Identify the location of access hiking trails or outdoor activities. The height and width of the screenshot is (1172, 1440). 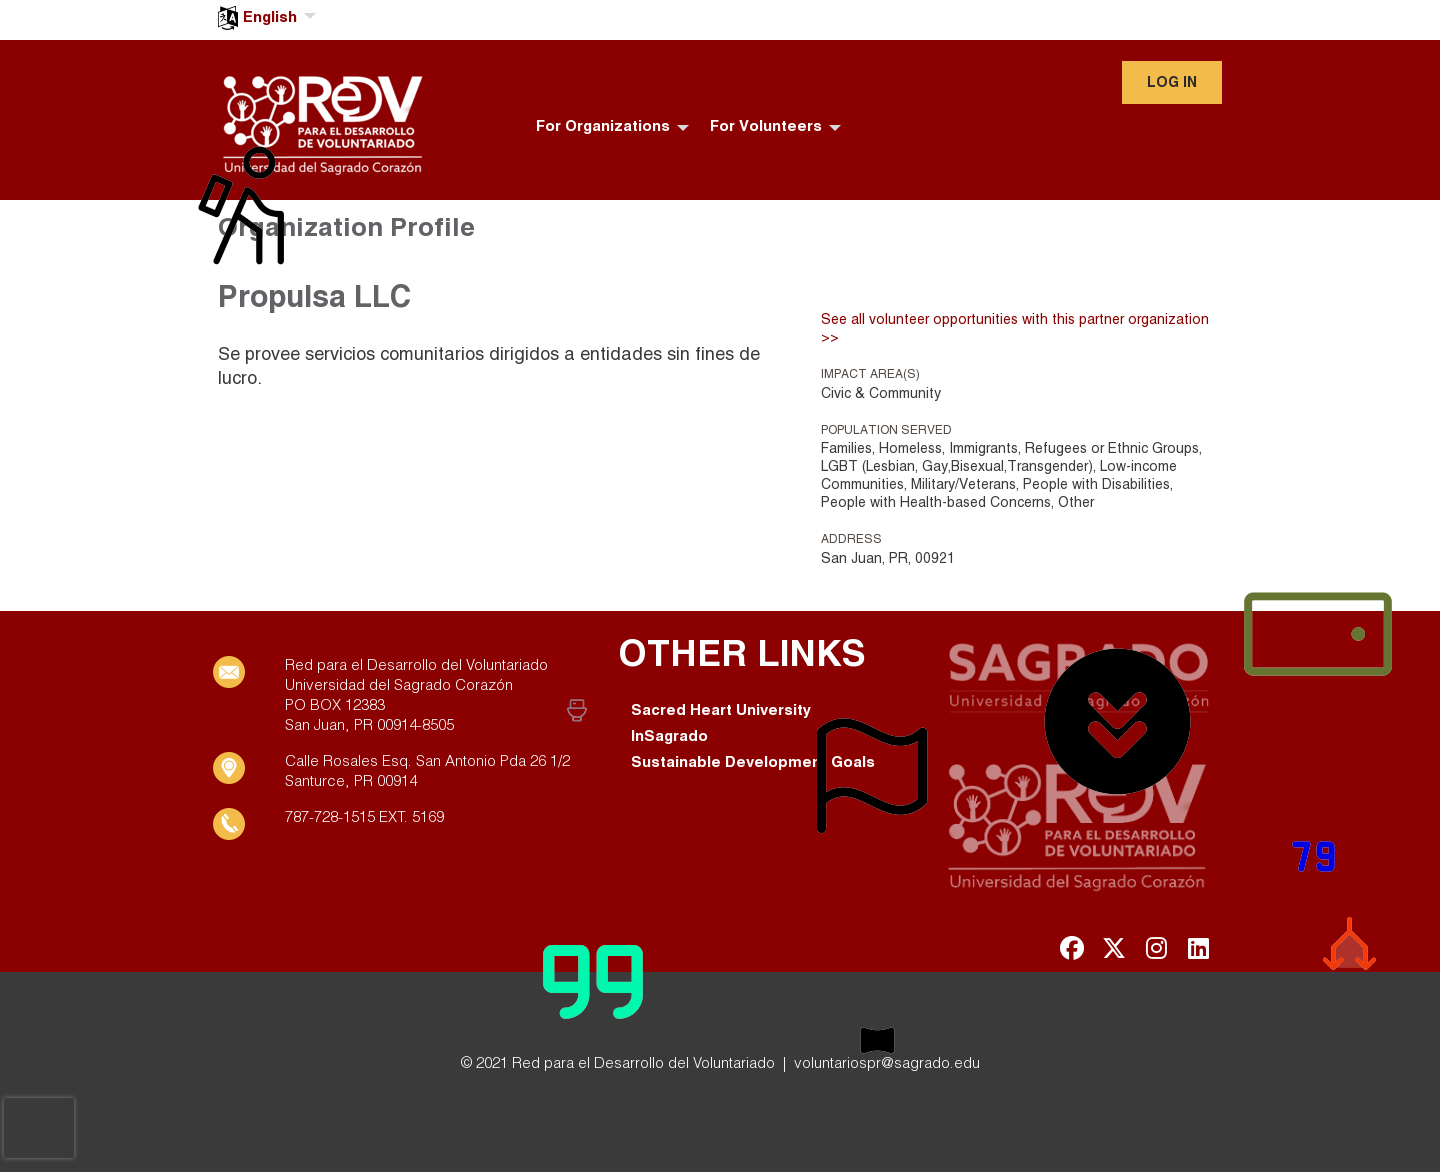
(246, 205).